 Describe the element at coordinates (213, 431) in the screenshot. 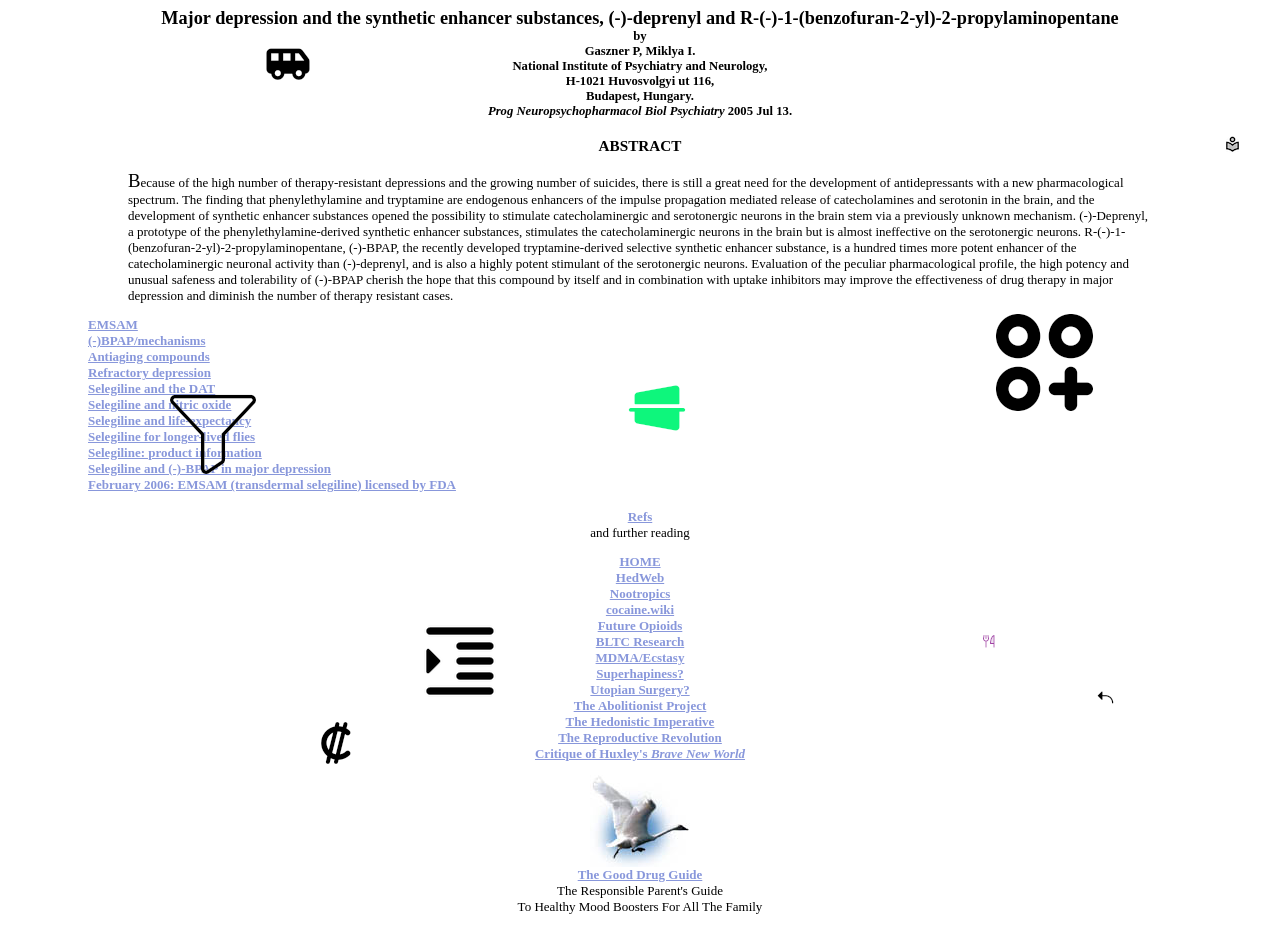

I see `filter or sort content` at that location.